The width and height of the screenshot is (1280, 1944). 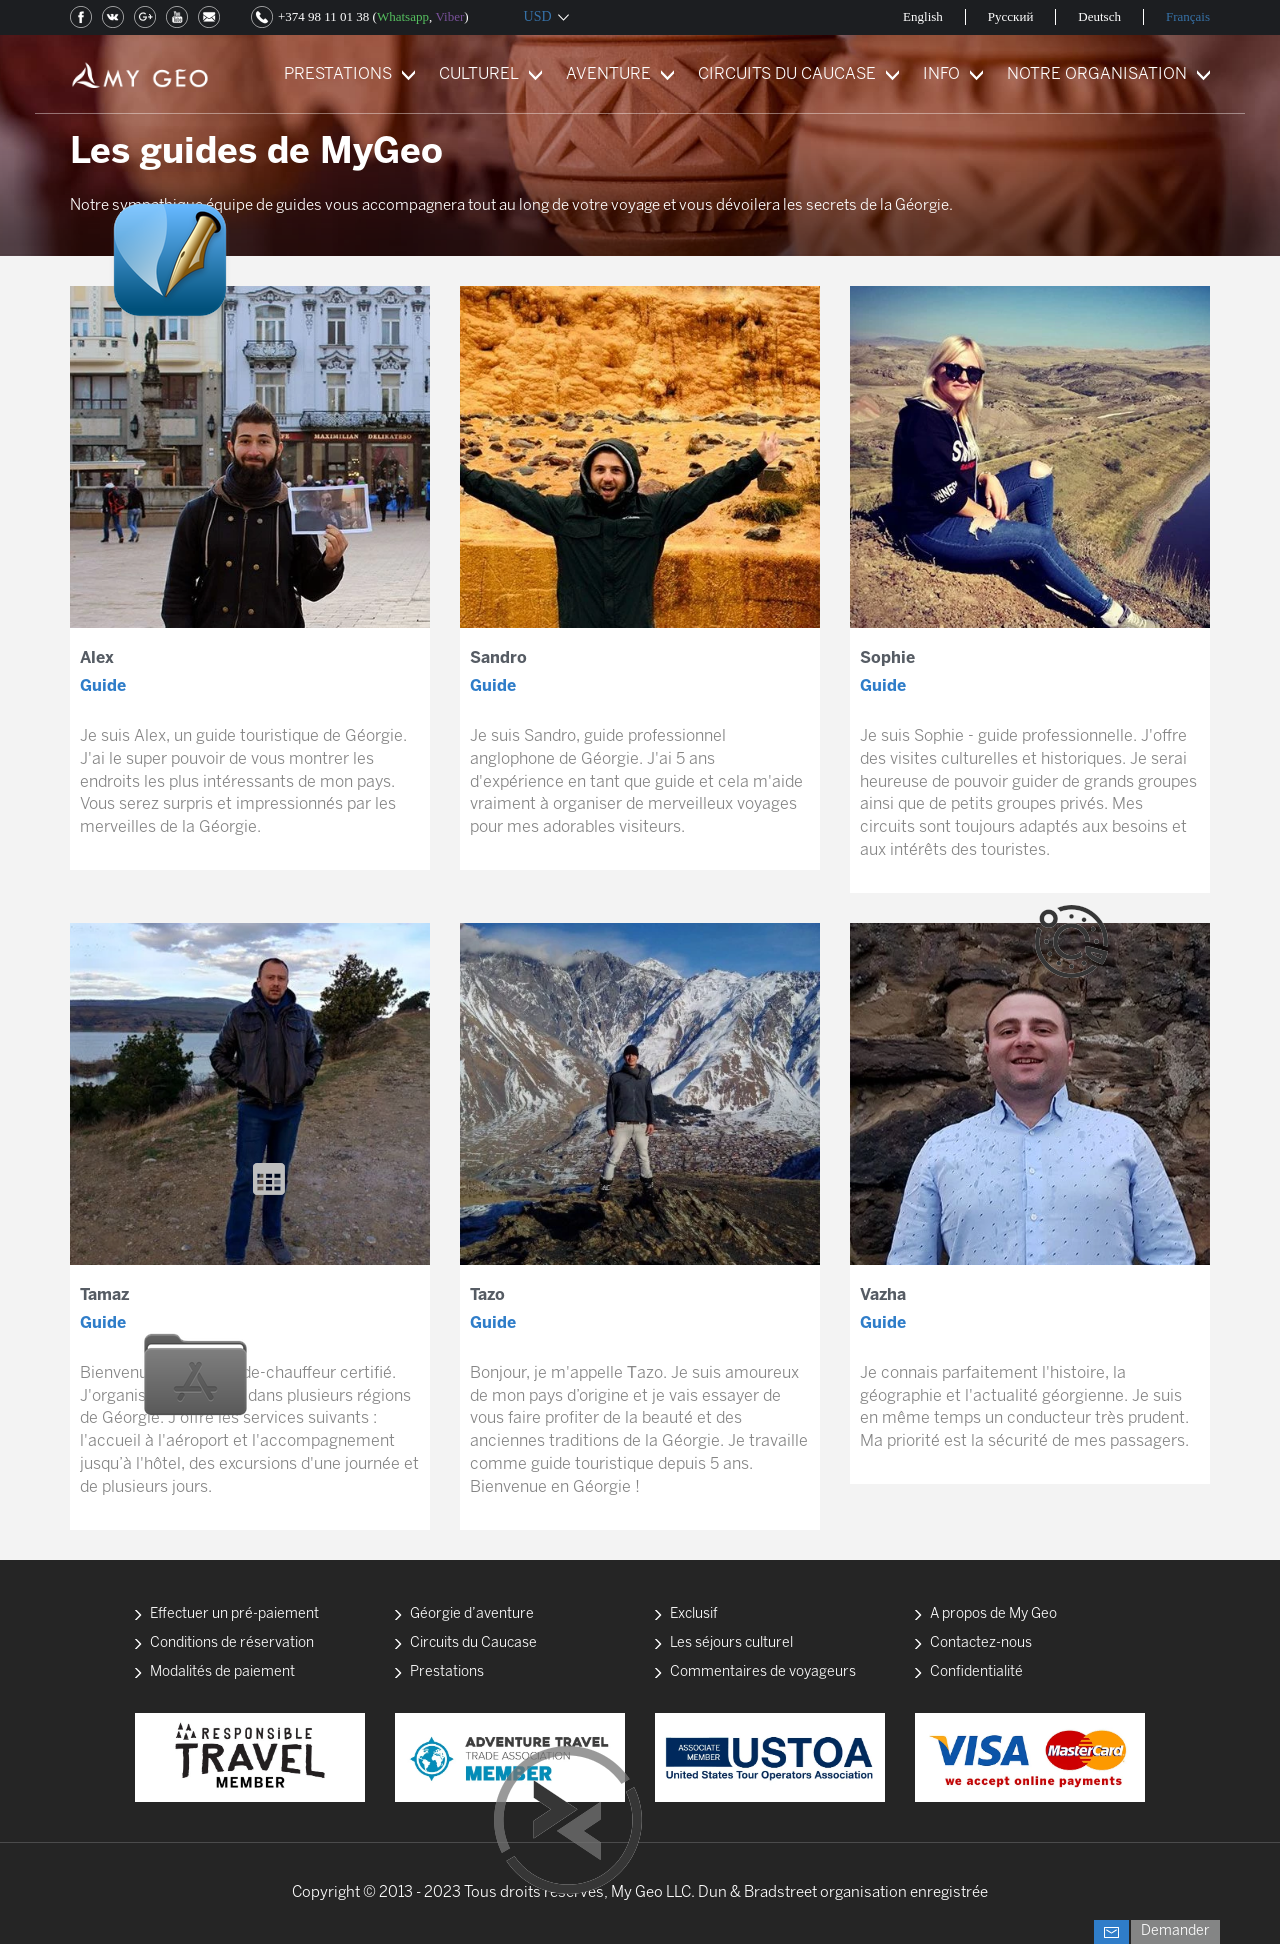 What do you see at coordinates (270, 1180) in the screenshot?
I see `indicates a calendar file type` at bounding box center [270, 1180].